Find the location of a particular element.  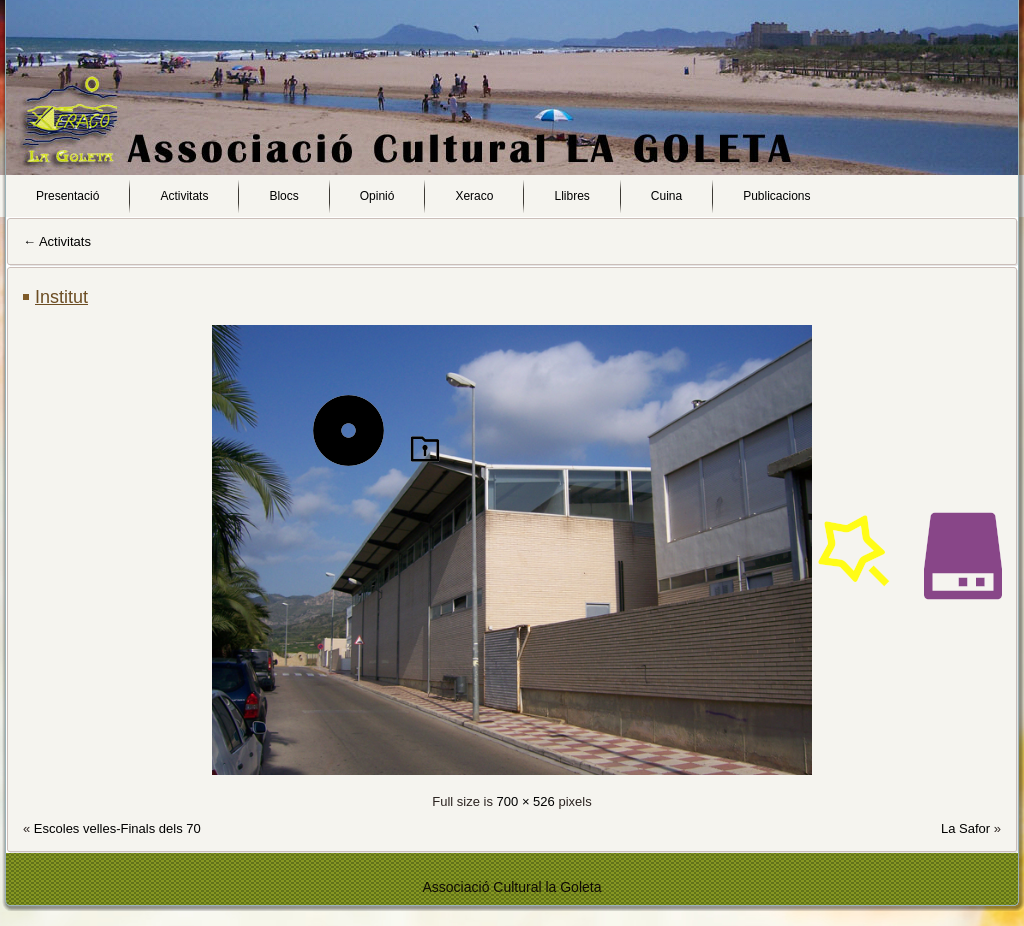

access external storage or hard drive is located at coordinates (963, 556).